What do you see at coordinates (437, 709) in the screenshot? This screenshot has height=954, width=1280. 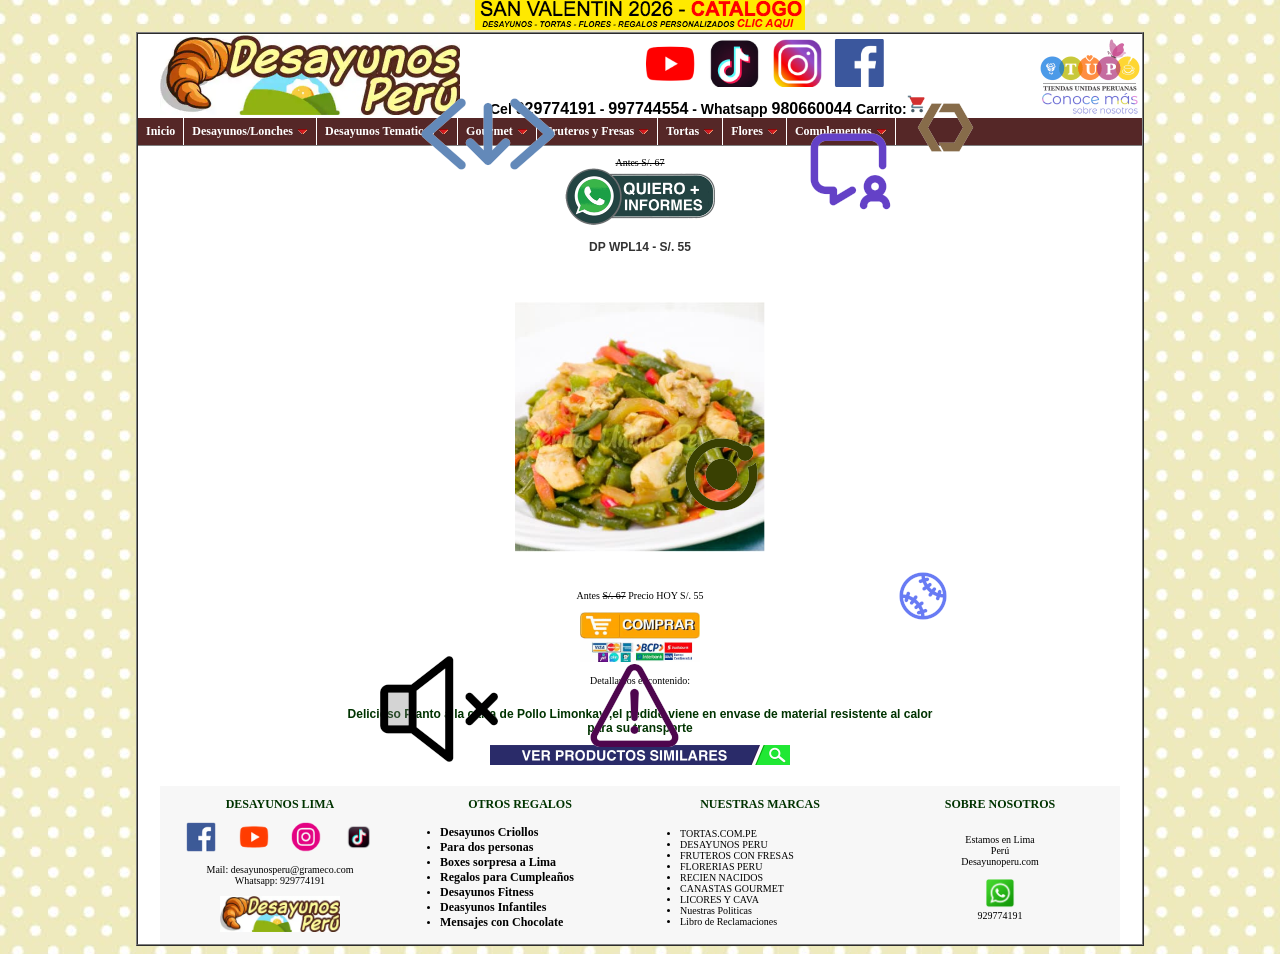 I see `mute audio or sound` at bounding box center [437, 709].